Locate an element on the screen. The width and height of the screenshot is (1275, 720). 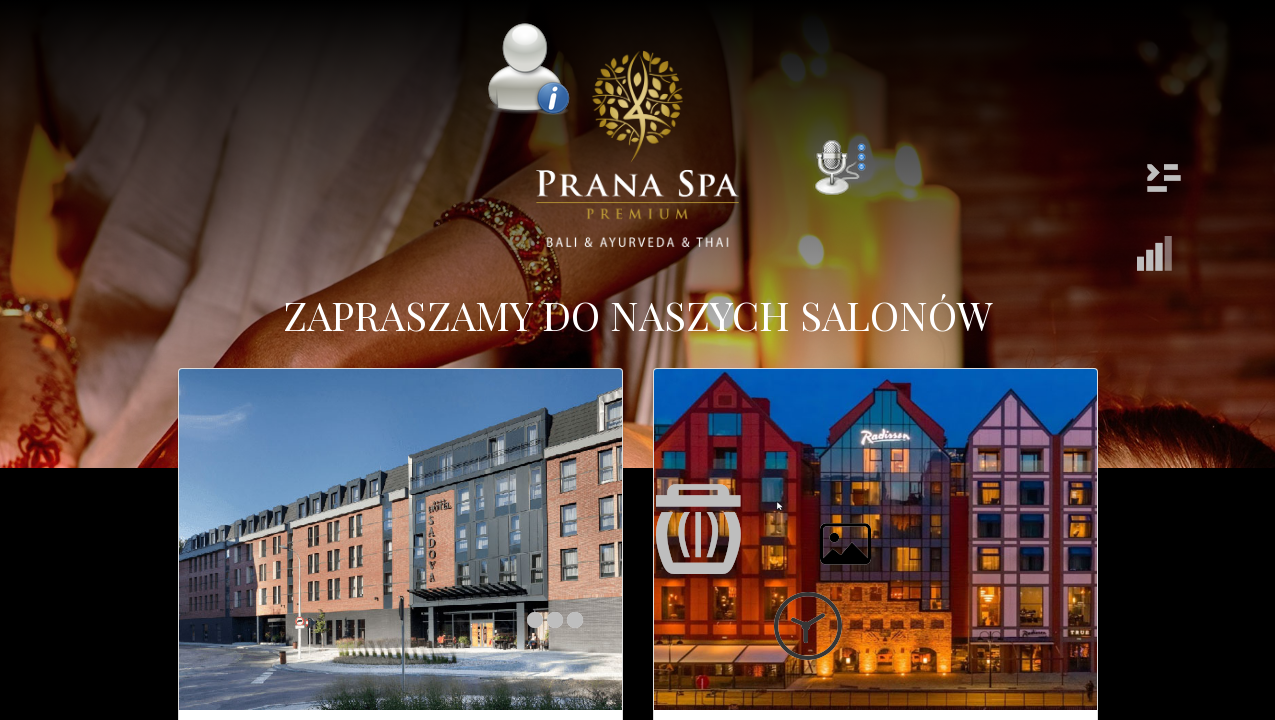
indicates good cellular signal strength is located at coordinates (1155, 254).